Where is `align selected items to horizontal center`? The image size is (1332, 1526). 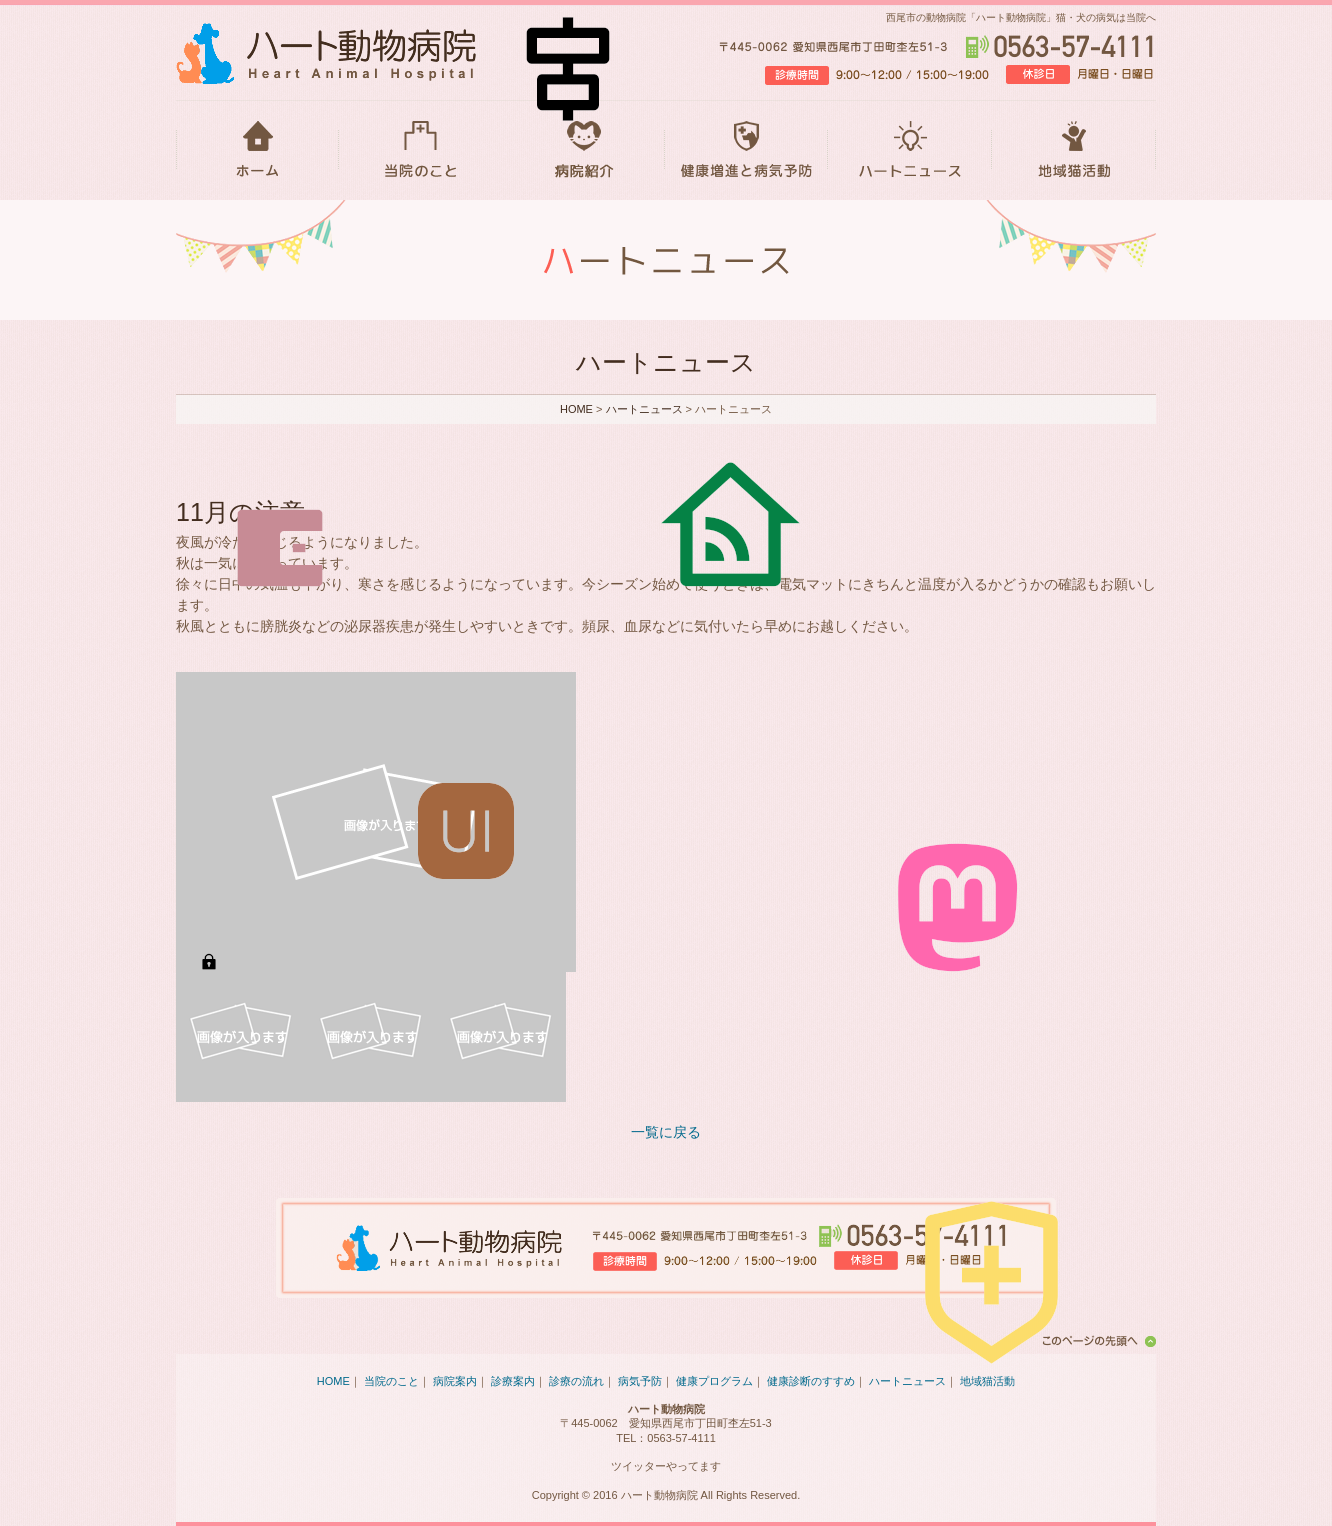
align selected items to horizontal center is located at coordinates (568, 69).